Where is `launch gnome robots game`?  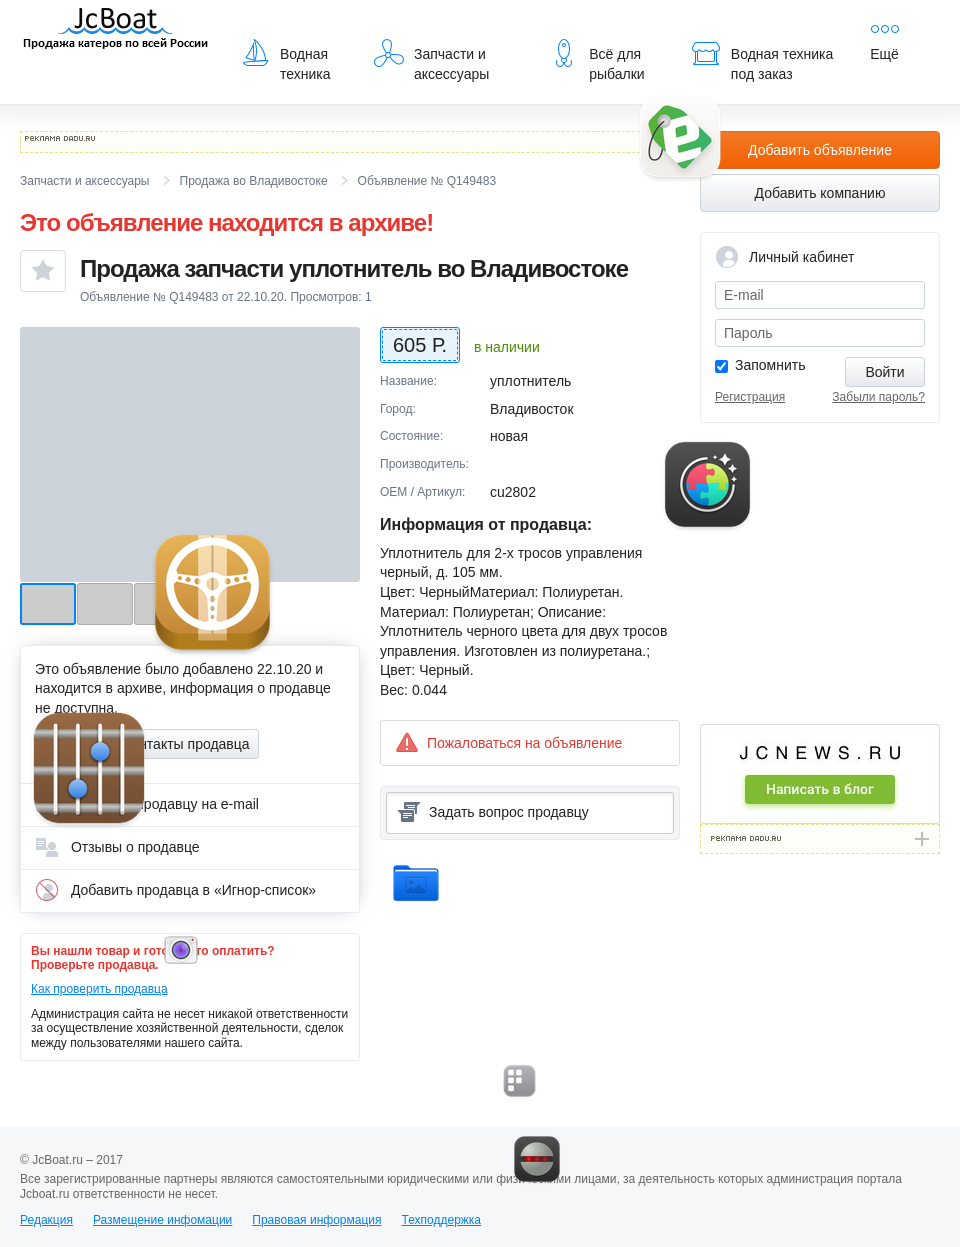 launch gnome robots game is located at coordinates (537, 1159).